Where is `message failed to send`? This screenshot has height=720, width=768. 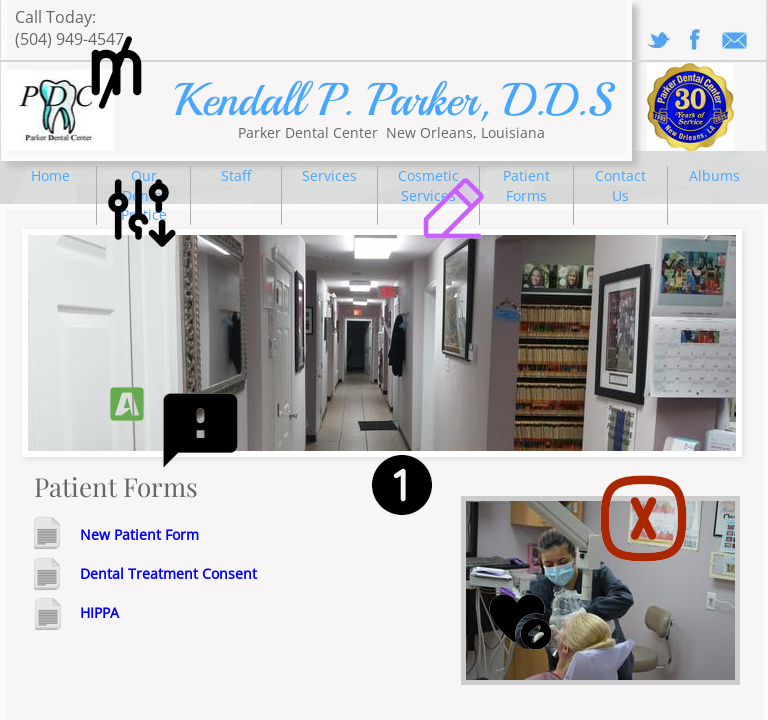
message failed to send is located at coordinates (200, 430).